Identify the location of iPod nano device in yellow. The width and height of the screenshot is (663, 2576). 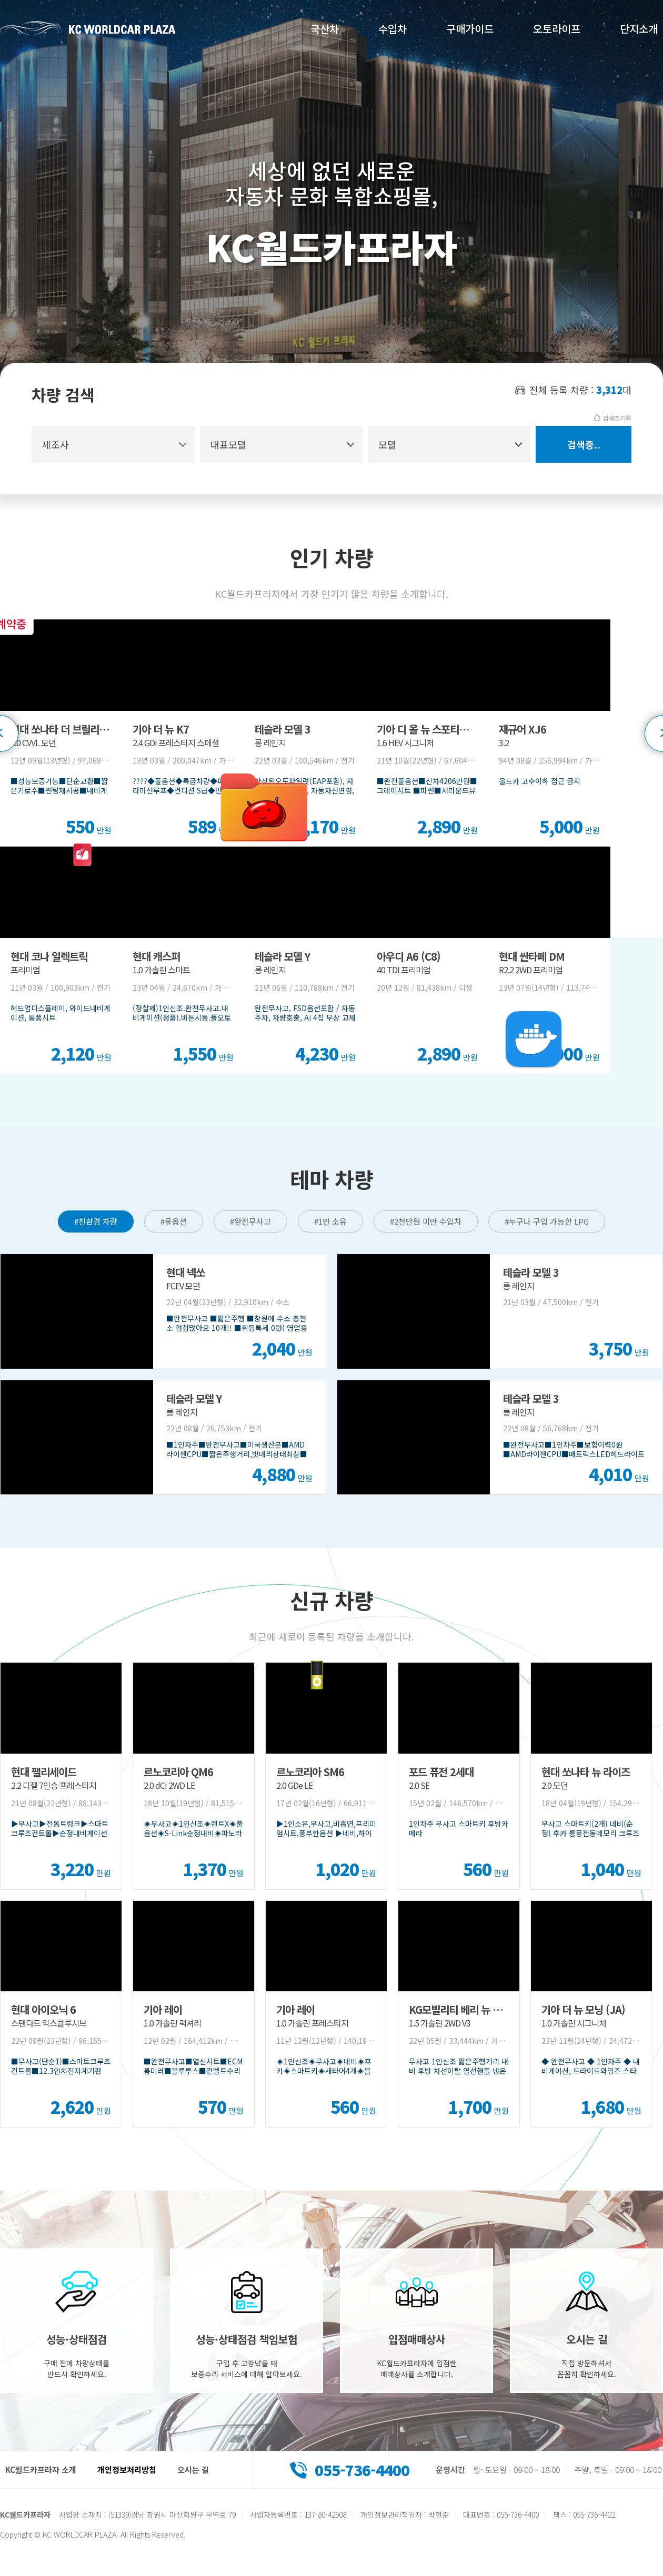
(317, 1675).